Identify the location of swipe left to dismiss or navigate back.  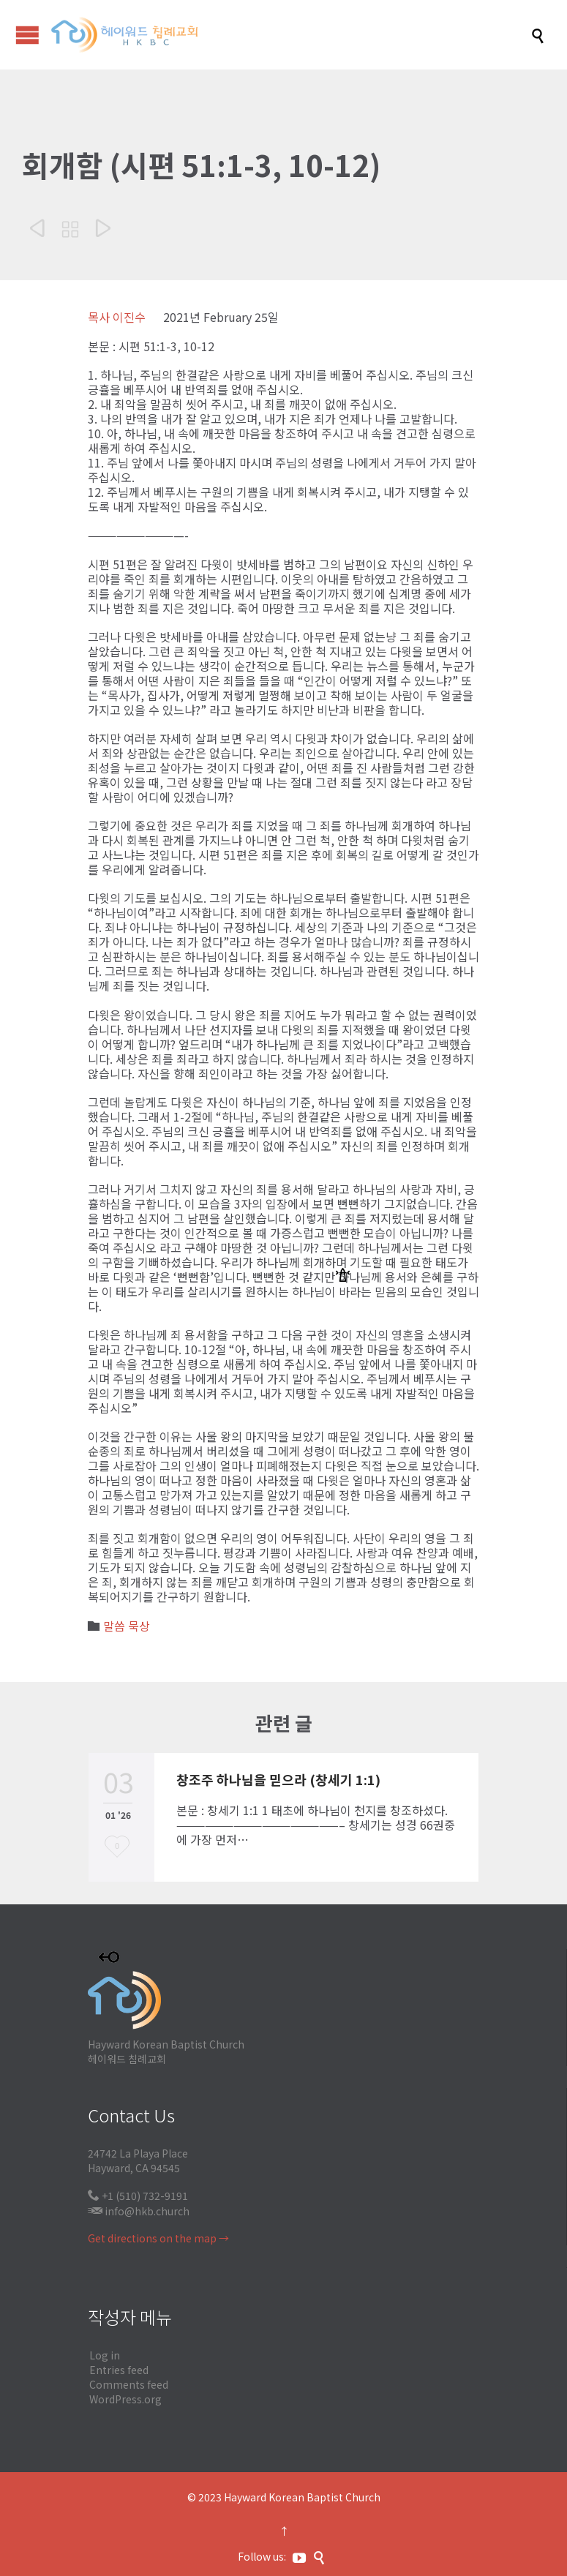
(109, 1957).